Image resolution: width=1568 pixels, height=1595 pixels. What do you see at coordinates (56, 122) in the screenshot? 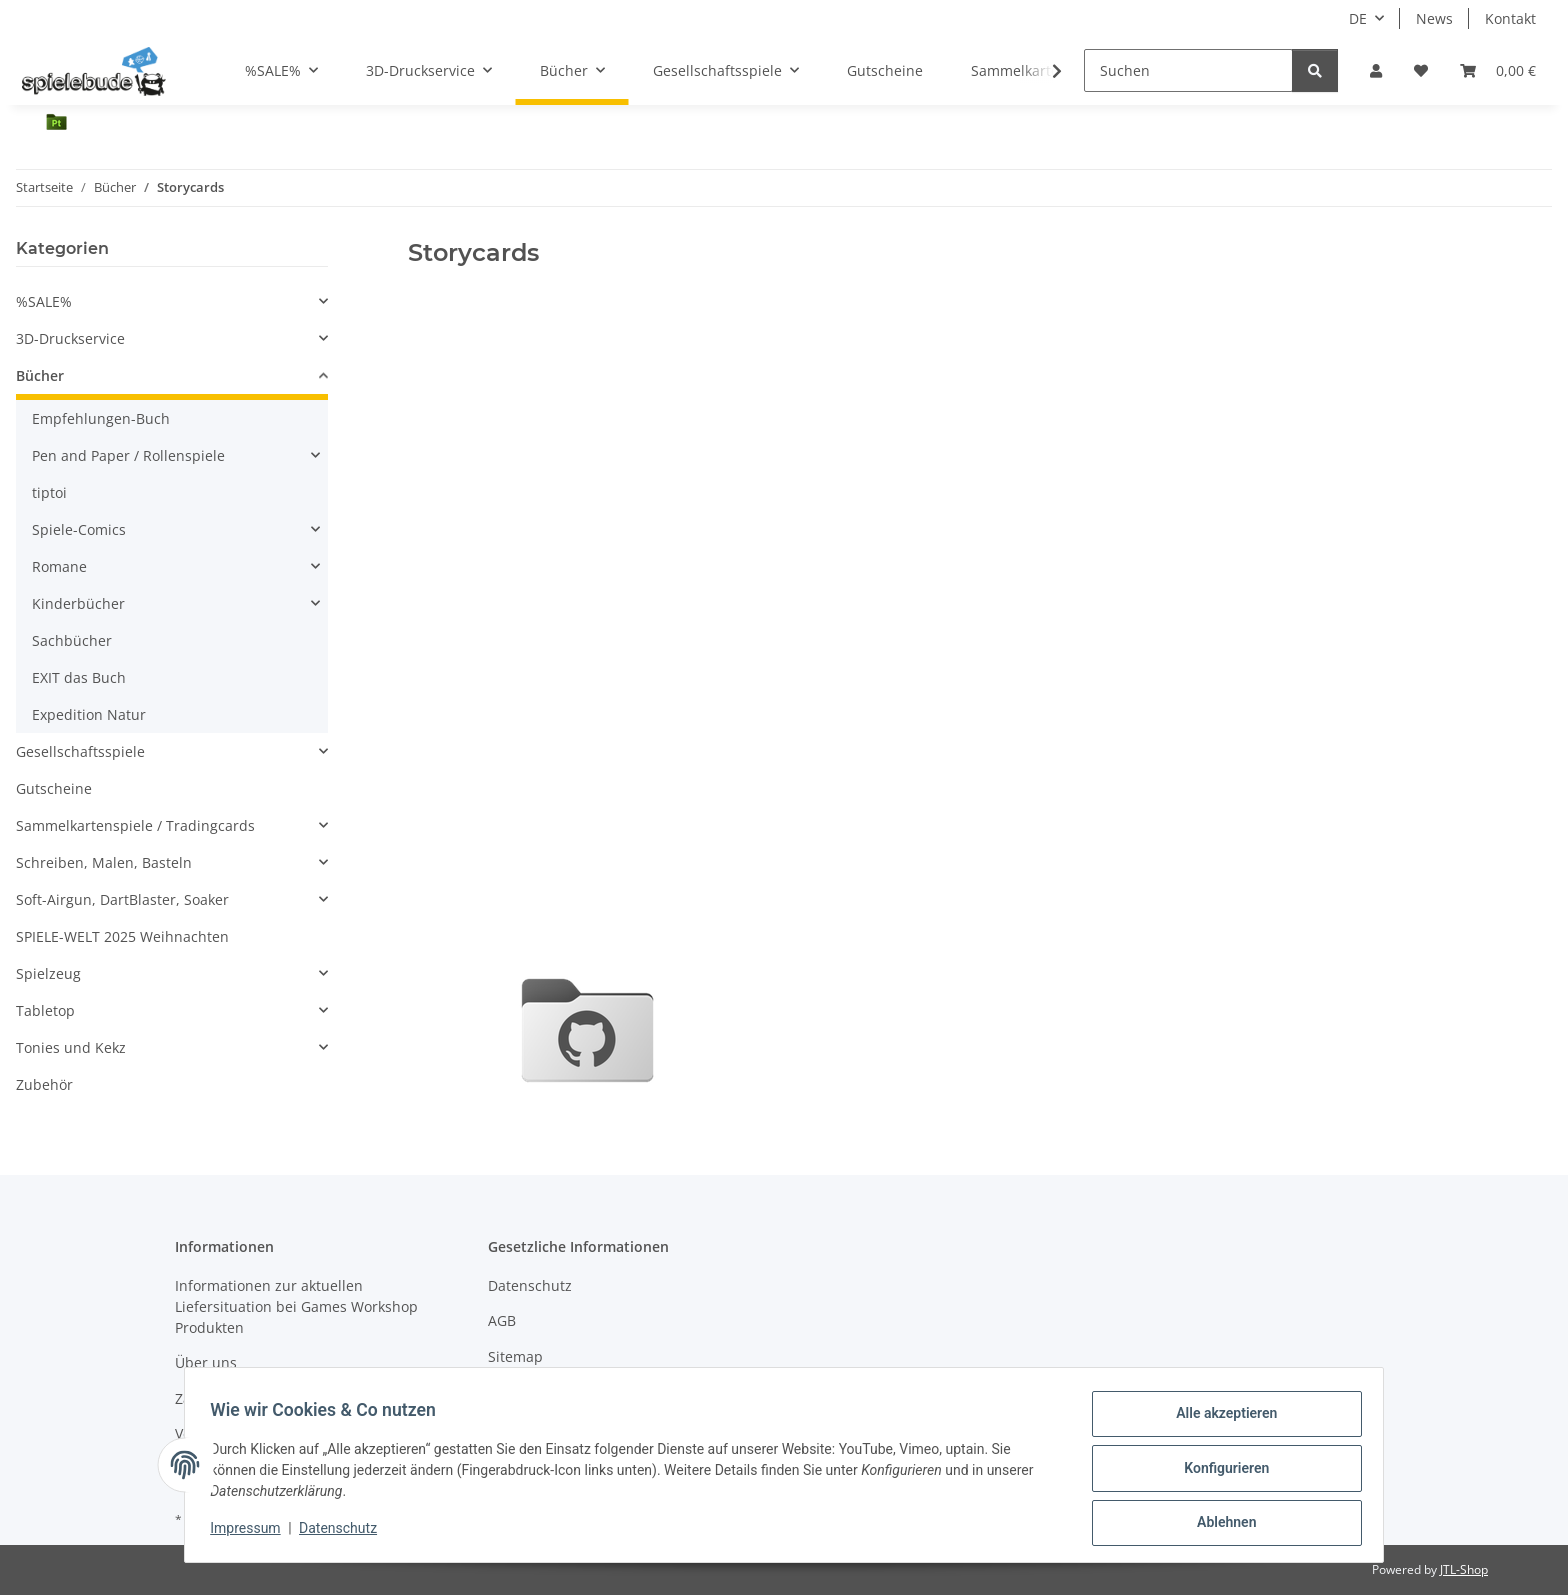
I see `open folder containing Adobe Substance Painter project files` at bounding box center [56, 122].